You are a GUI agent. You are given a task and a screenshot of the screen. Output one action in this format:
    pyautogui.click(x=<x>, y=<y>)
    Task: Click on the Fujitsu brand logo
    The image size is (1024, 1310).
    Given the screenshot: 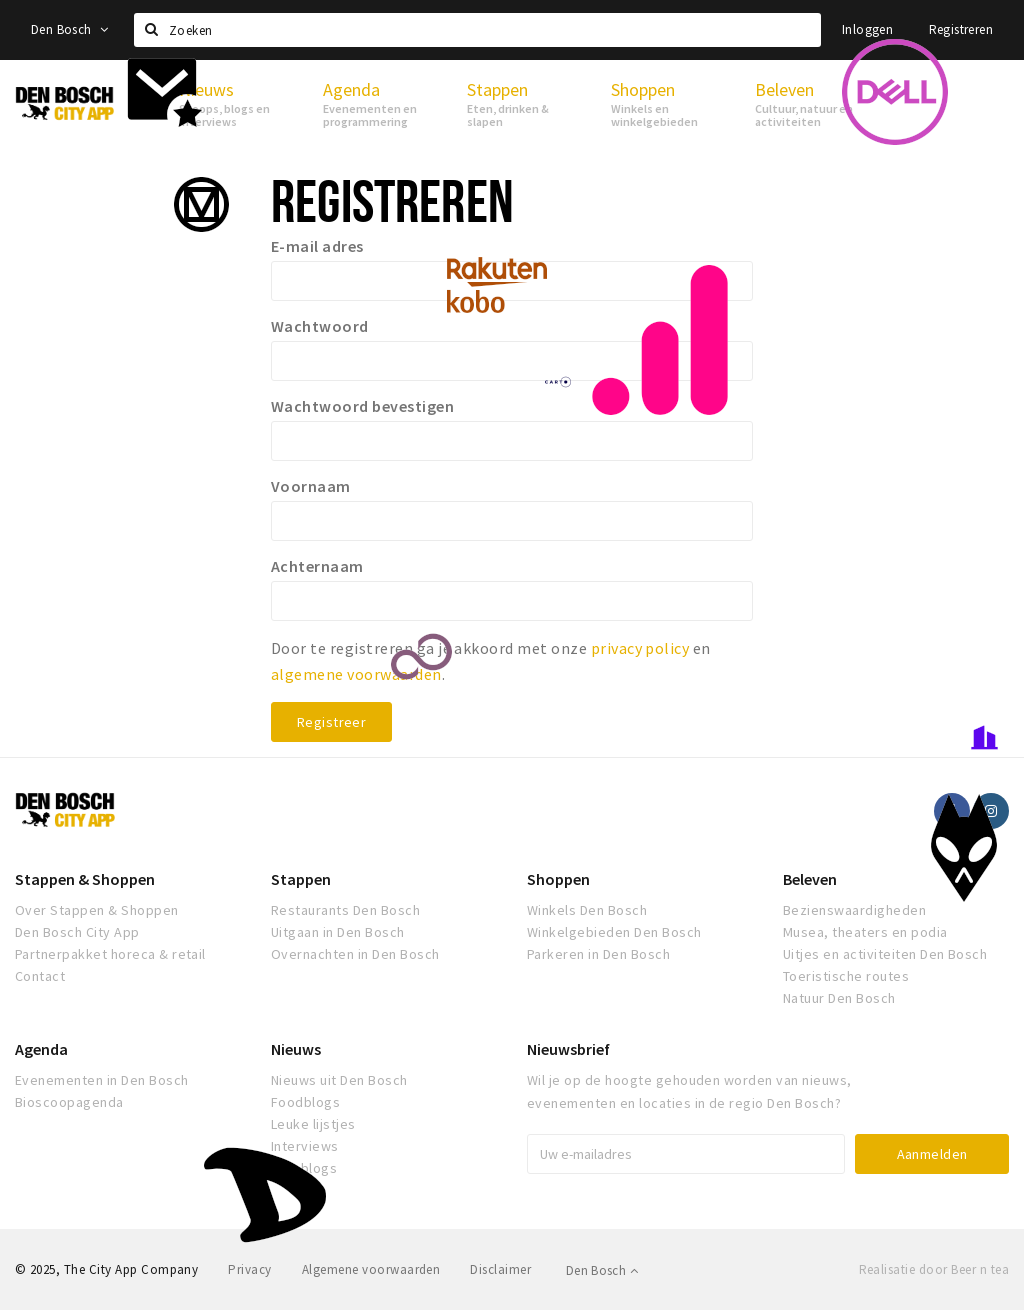 What is the action you would take?
    pyautogui.click(x=421, y=656)
    